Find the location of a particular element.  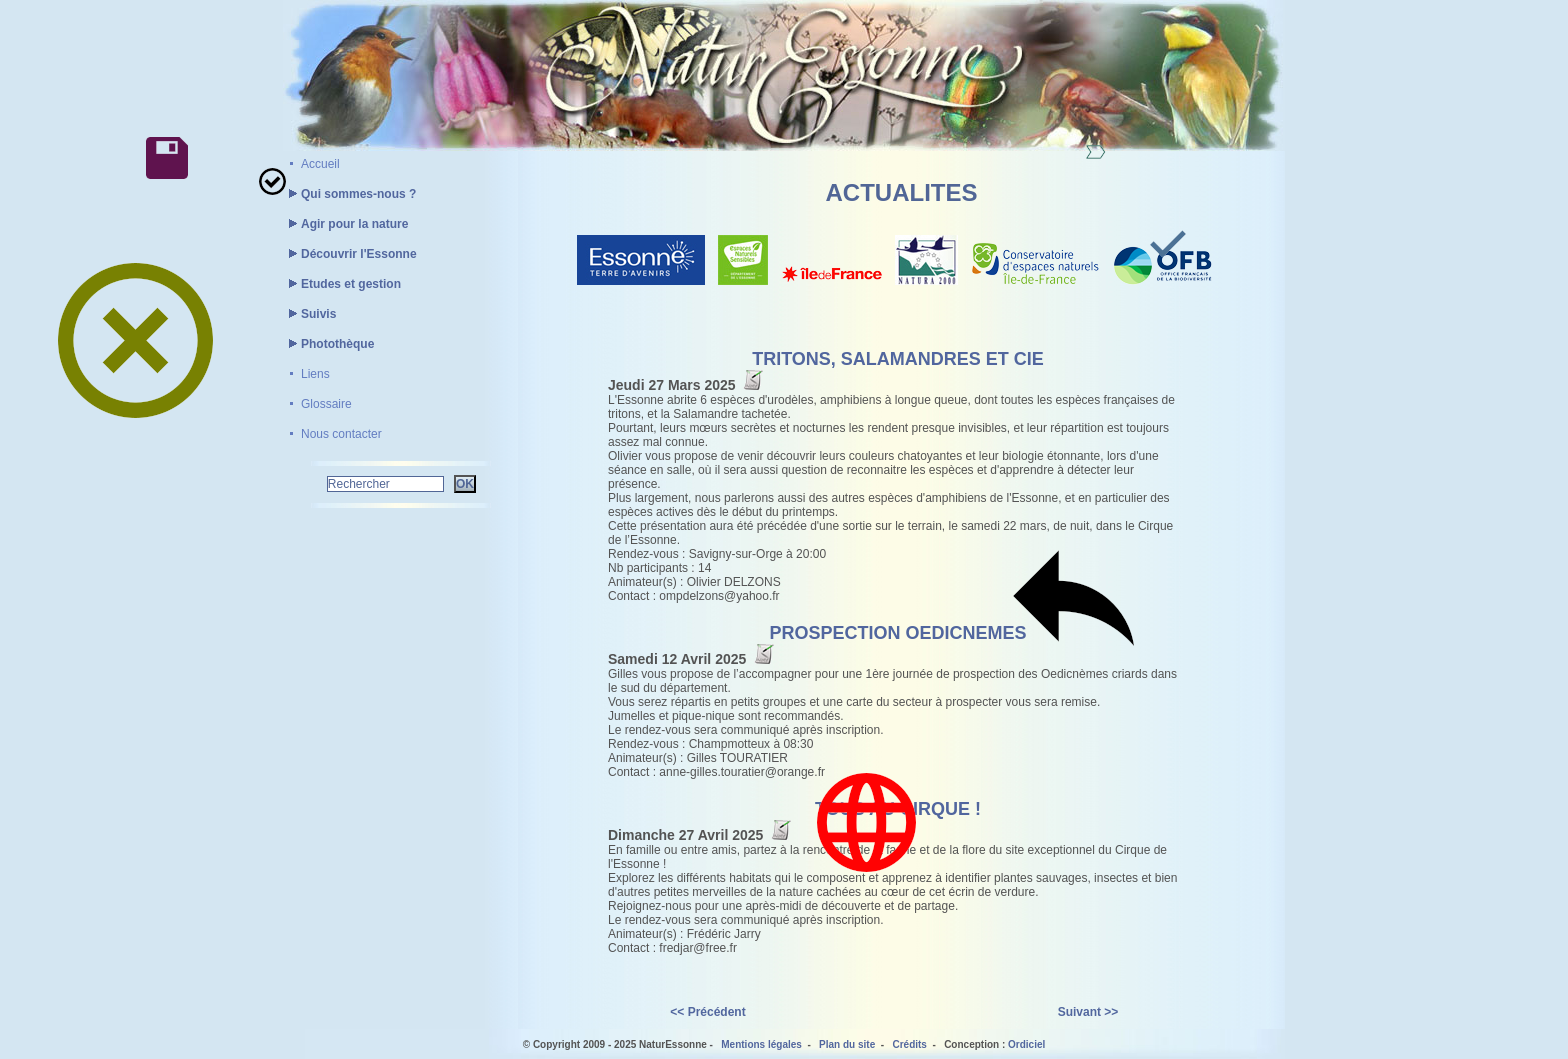

apply a label or tag to an item is located at coordinates (1095, 152).